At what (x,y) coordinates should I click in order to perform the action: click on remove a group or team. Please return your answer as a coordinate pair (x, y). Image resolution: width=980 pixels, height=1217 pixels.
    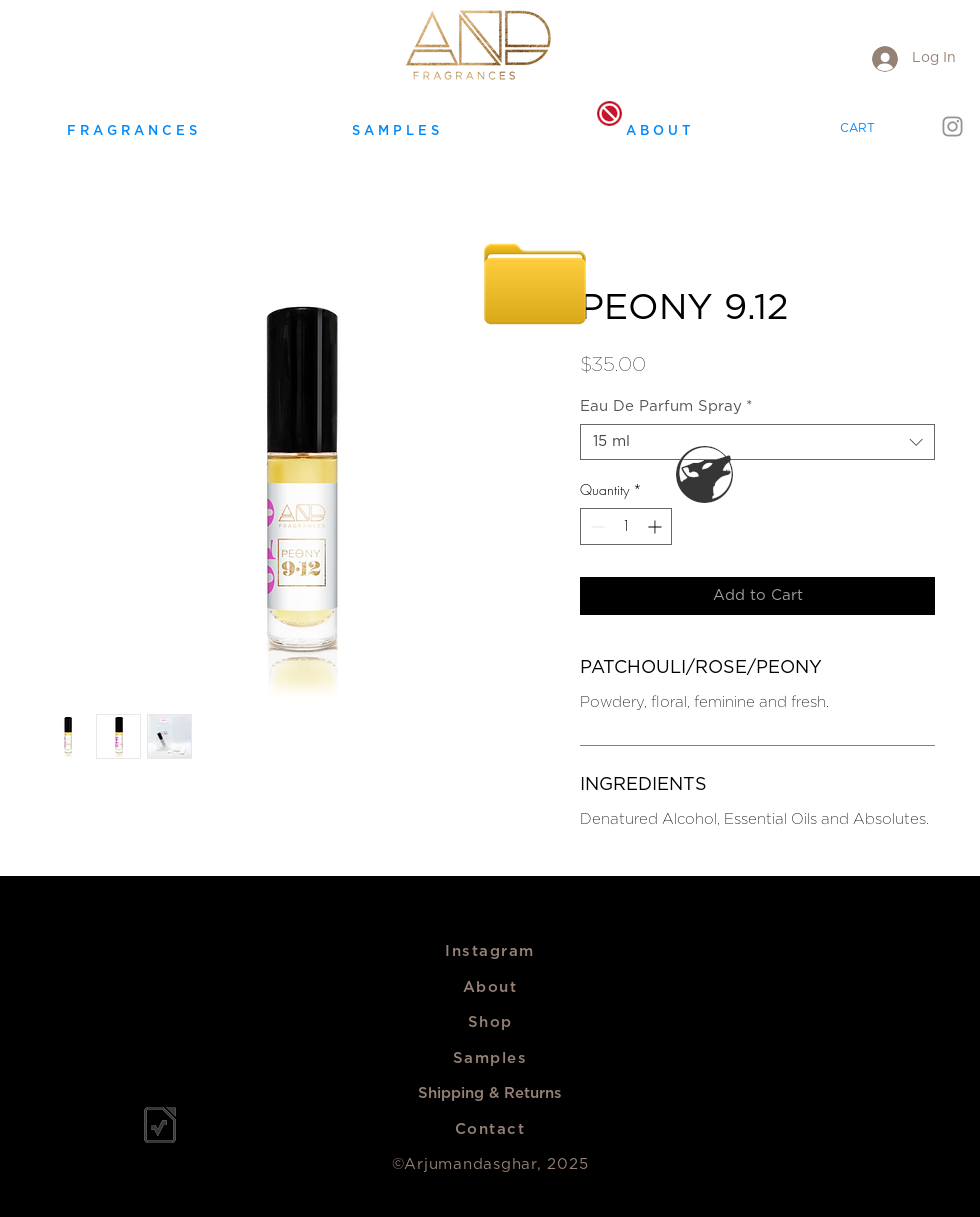
    Looking at the image, I should click on (609, 113).